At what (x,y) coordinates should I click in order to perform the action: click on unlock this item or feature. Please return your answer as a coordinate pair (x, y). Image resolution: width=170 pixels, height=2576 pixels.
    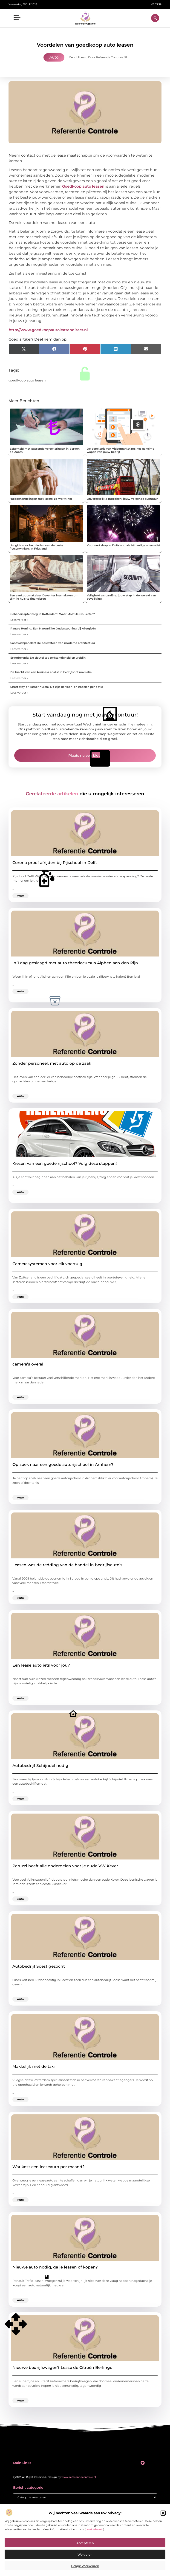
    Looking at the image, I should click on (85, 374).